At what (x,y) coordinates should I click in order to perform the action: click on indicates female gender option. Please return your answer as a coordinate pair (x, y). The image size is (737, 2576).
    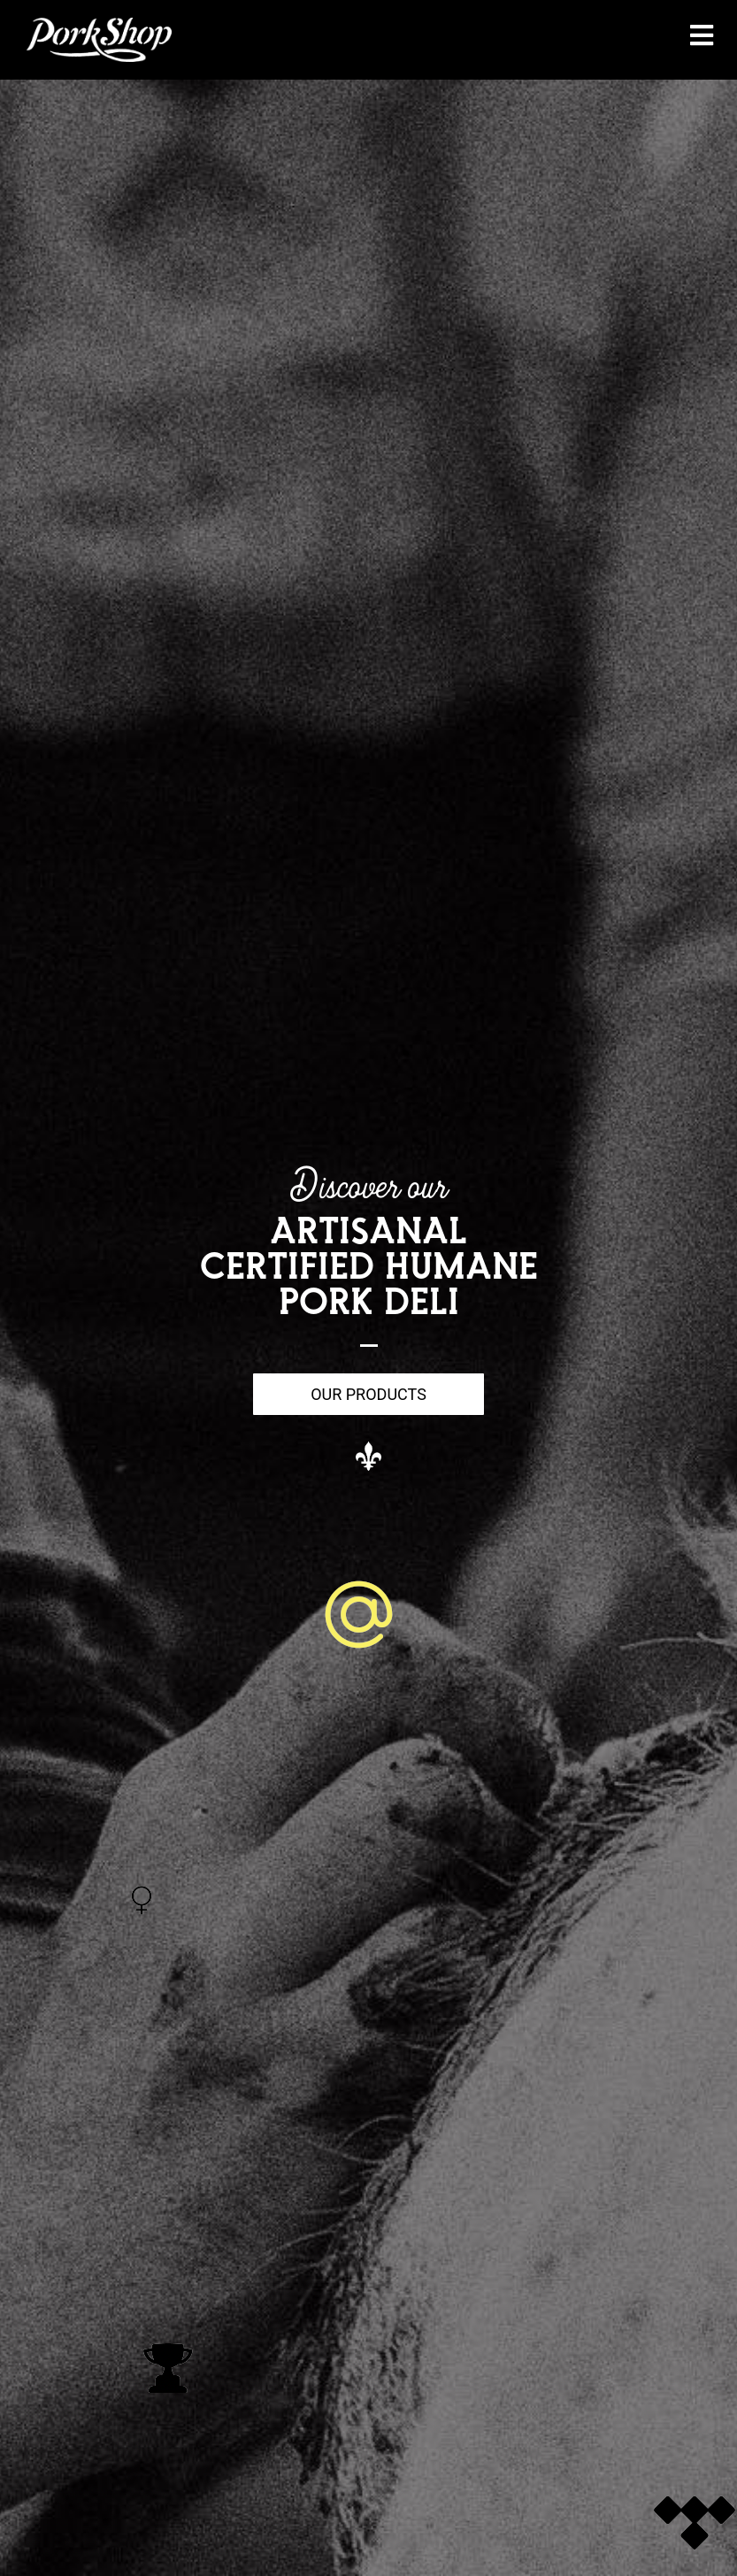
    Looking at the image, I should click on (142, 1900).